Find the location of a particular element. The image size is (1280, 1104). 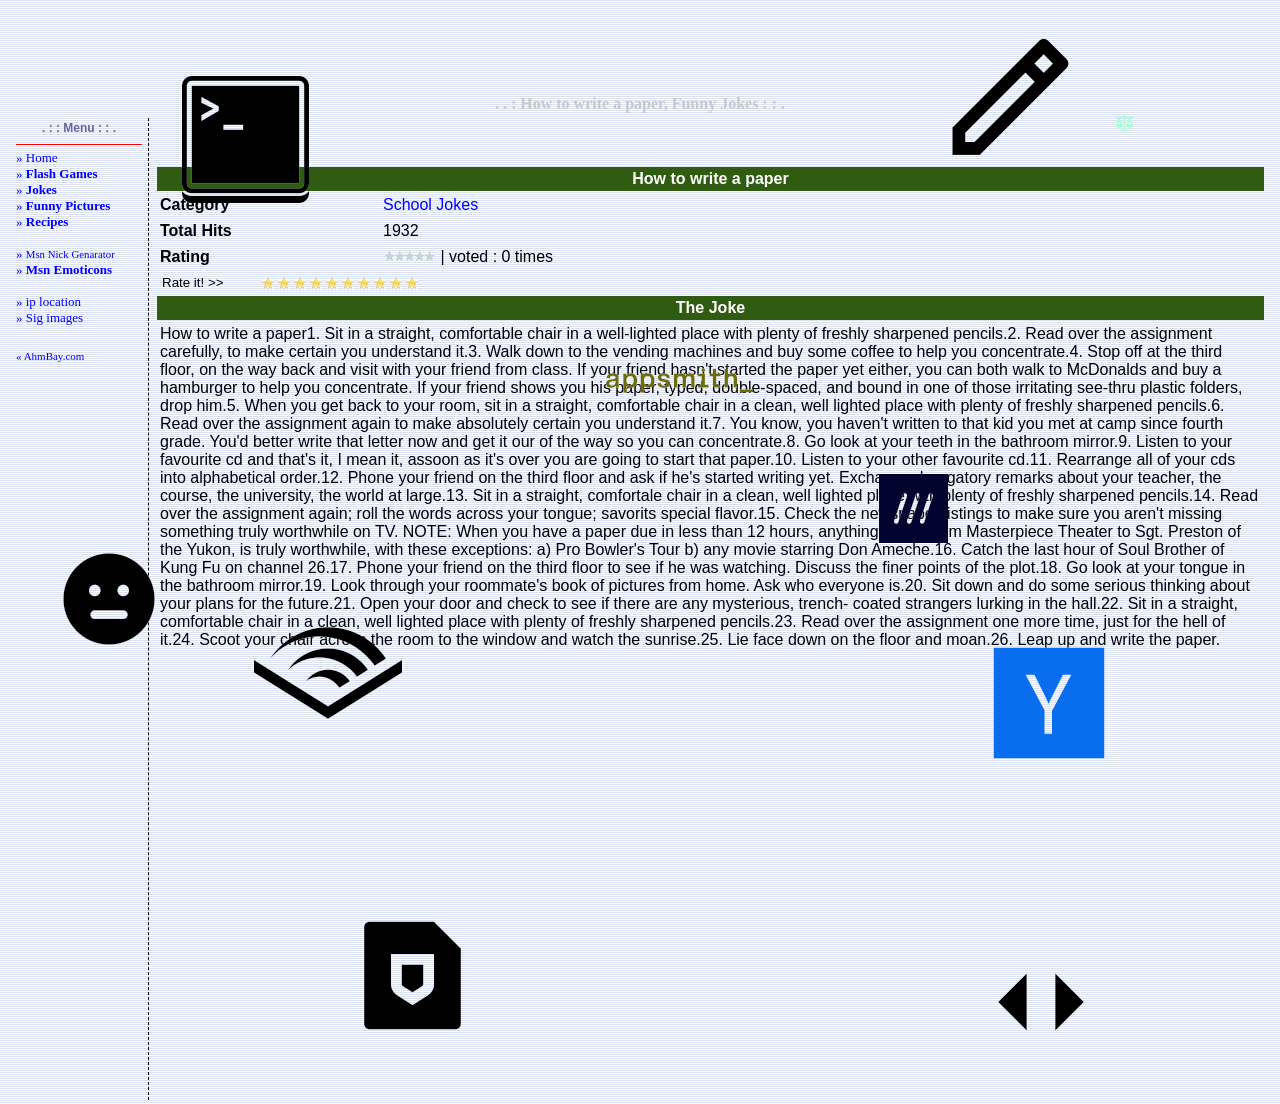

open the what3words location app is located at coordinates (913, 508).